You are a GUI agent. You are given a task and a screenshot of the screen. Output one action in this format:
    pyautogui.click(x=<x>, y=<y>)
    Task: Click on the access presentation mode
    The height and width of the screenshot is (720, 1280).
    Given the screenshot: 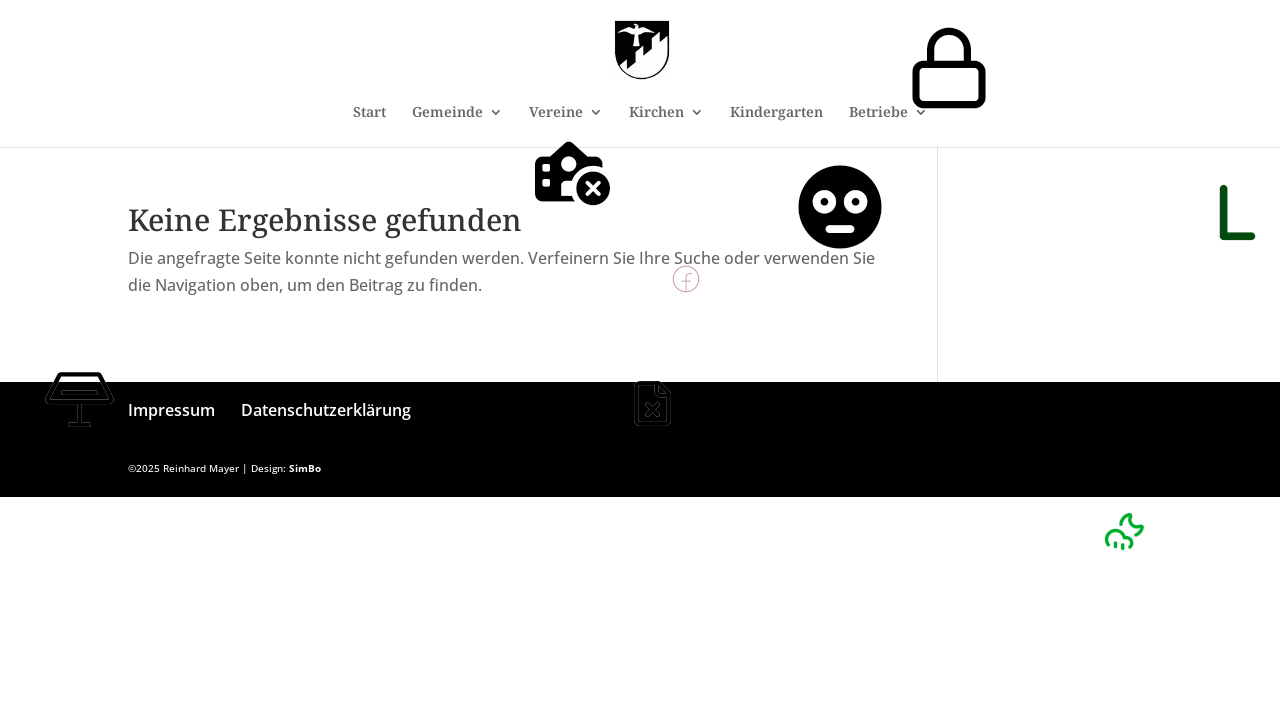 What is the action you would take?
    pyautogui.click(x=79, y=399)
    